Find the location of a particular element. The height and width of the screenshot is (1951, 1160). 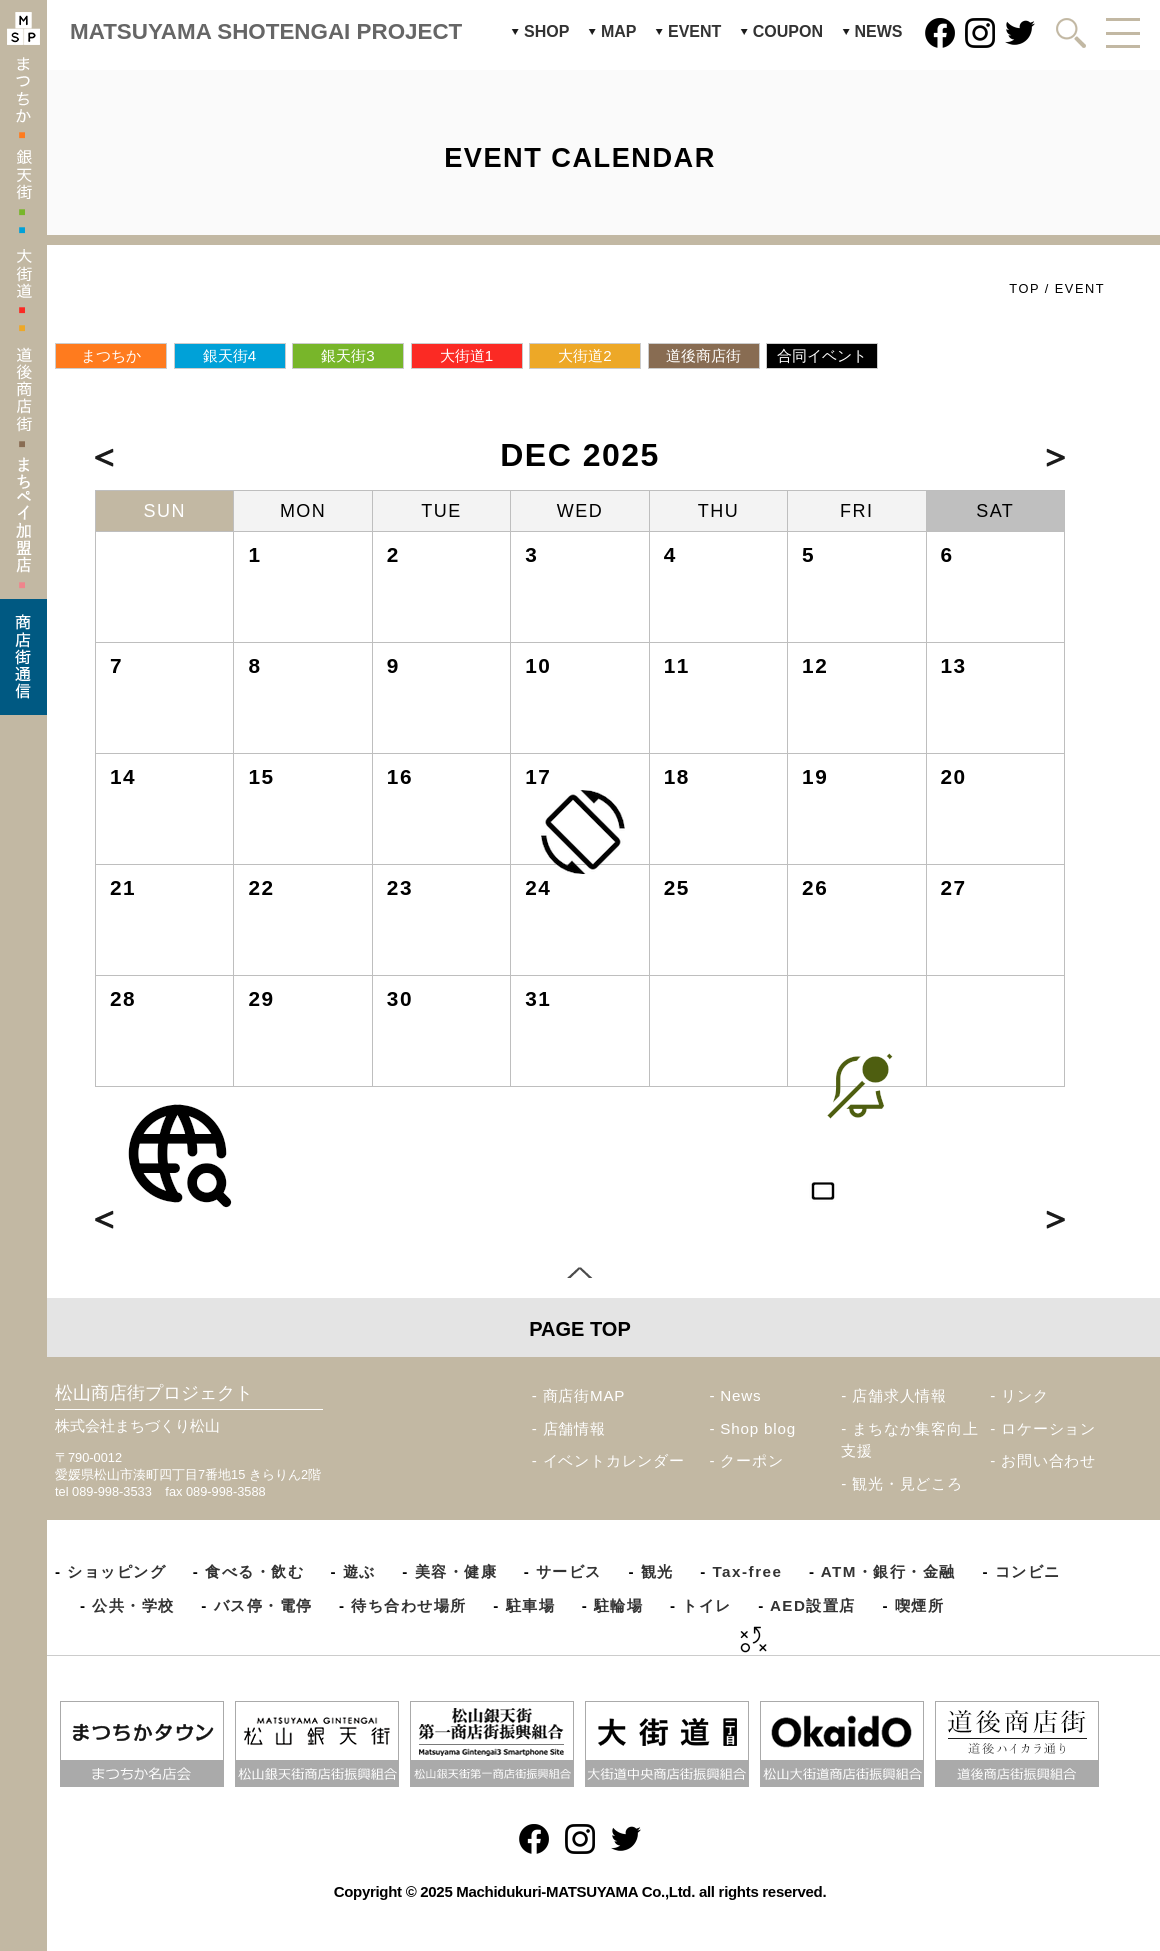

rotate screen orientation is located at coordinates (583, 832).